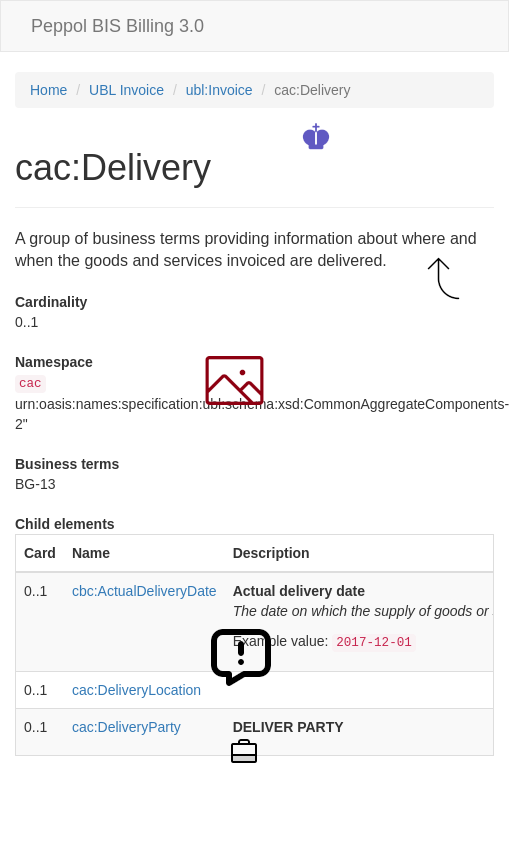 The image size is (509, 860). What do you see at coordinates (244, 752) in the screenshot?
I see `access travel or trip planning features` at bounding box center [244, 752].